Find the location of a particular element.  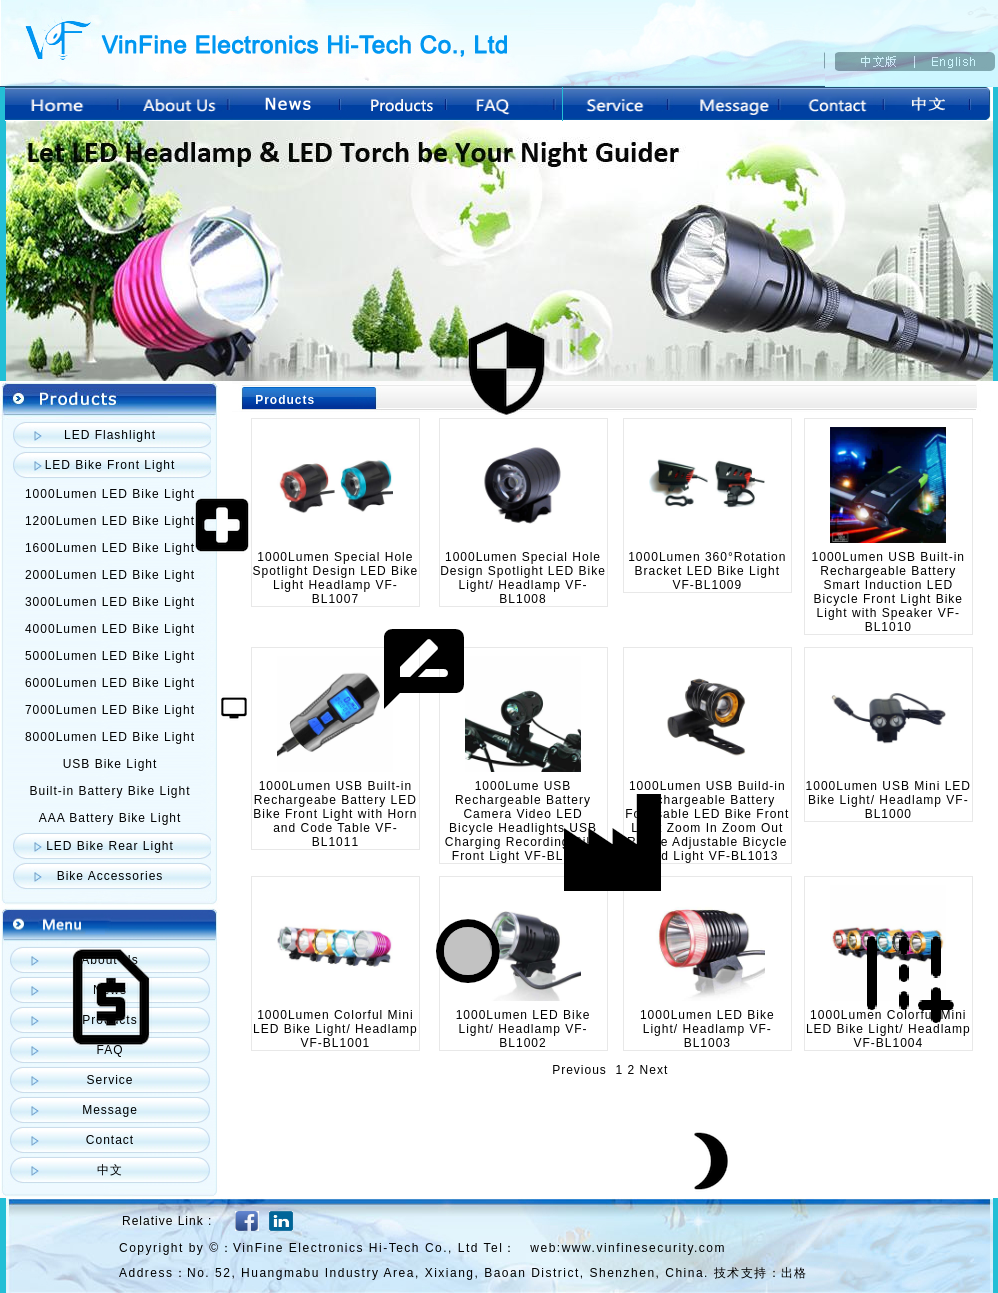

access tv or display settings is located at coordinates (234, 708).